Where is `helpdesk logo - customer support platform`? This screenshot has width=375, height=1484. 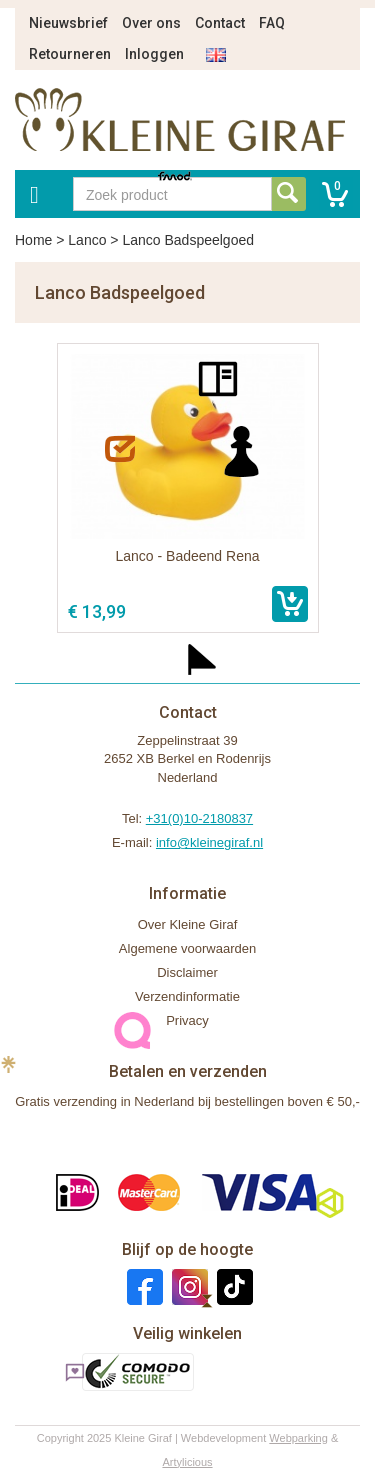 helpdesk logo - customer support platform is located at coordinates (120, 449).